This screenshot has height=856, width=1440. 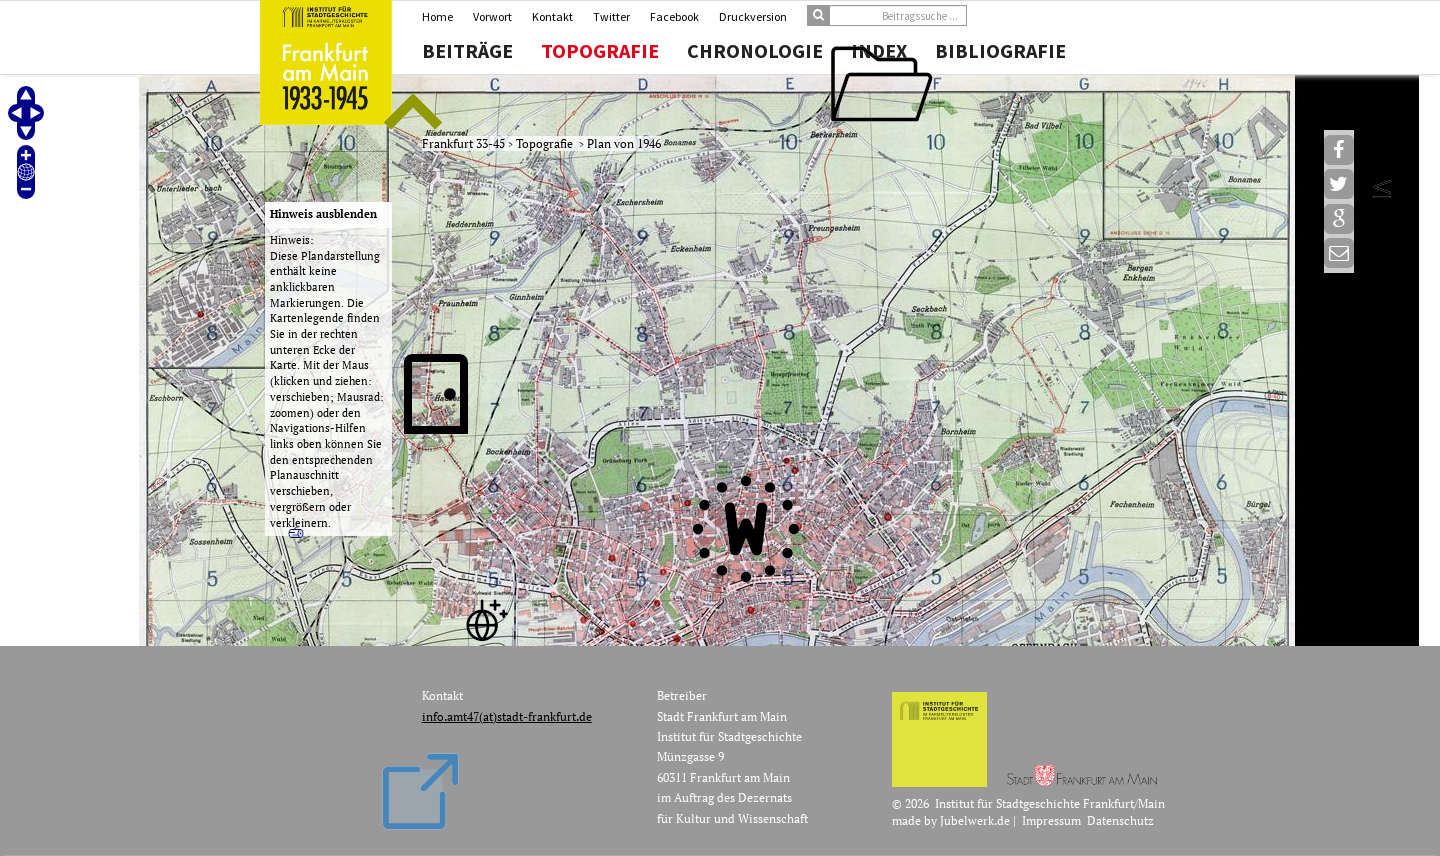 What do you see at coordinates (878, 82) in the screenshot?
I see `open folder containing files` at bounding box center [878, 82].